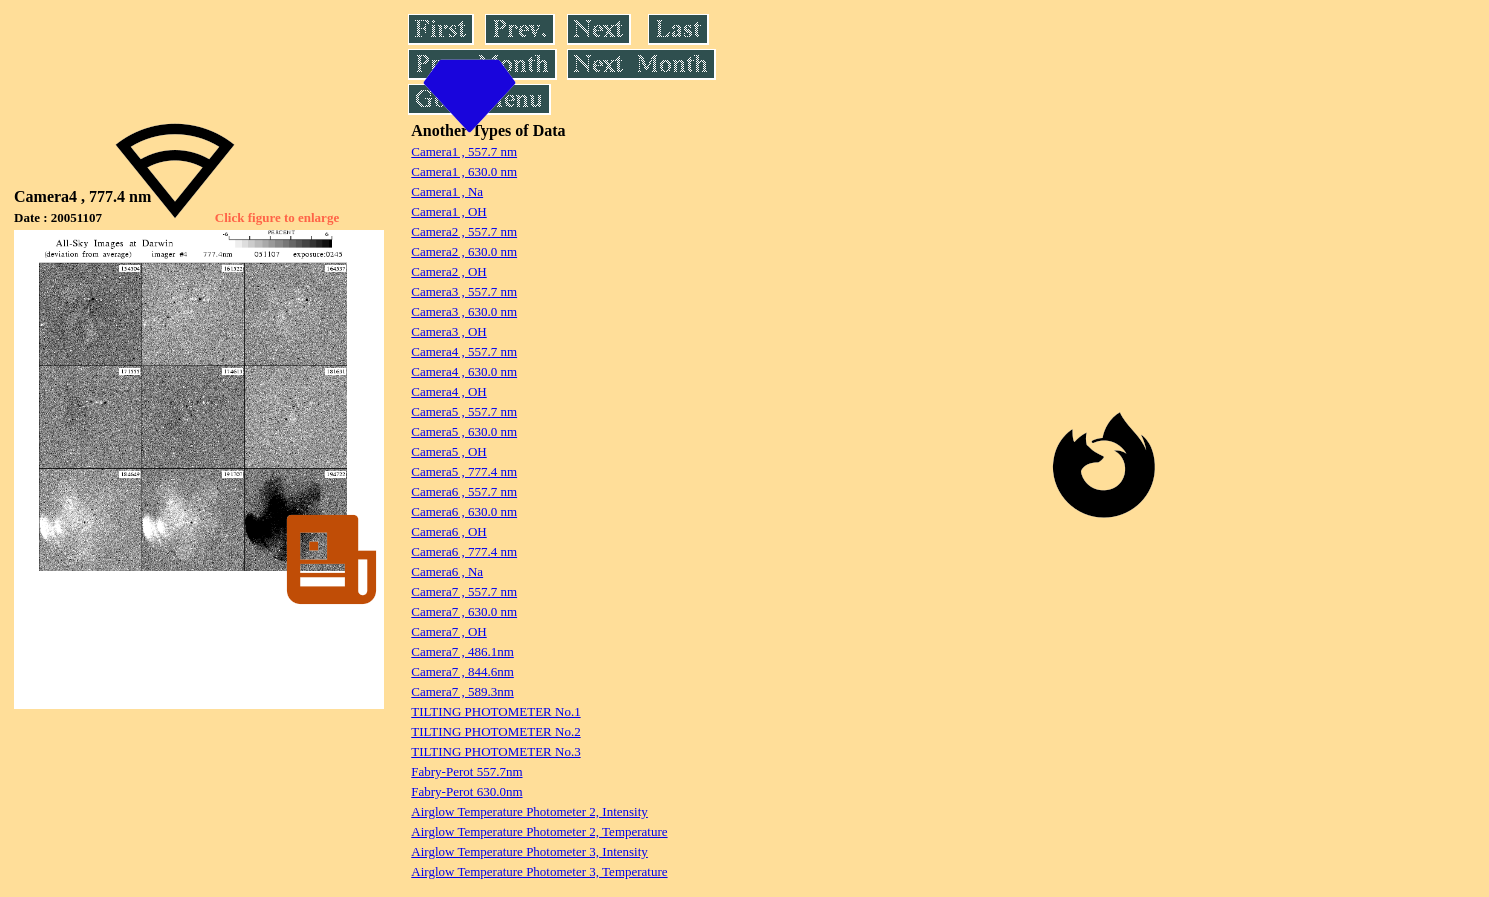 This screenshot has height=897, width=1489. I want to click on view news articles, so click(331, 559).